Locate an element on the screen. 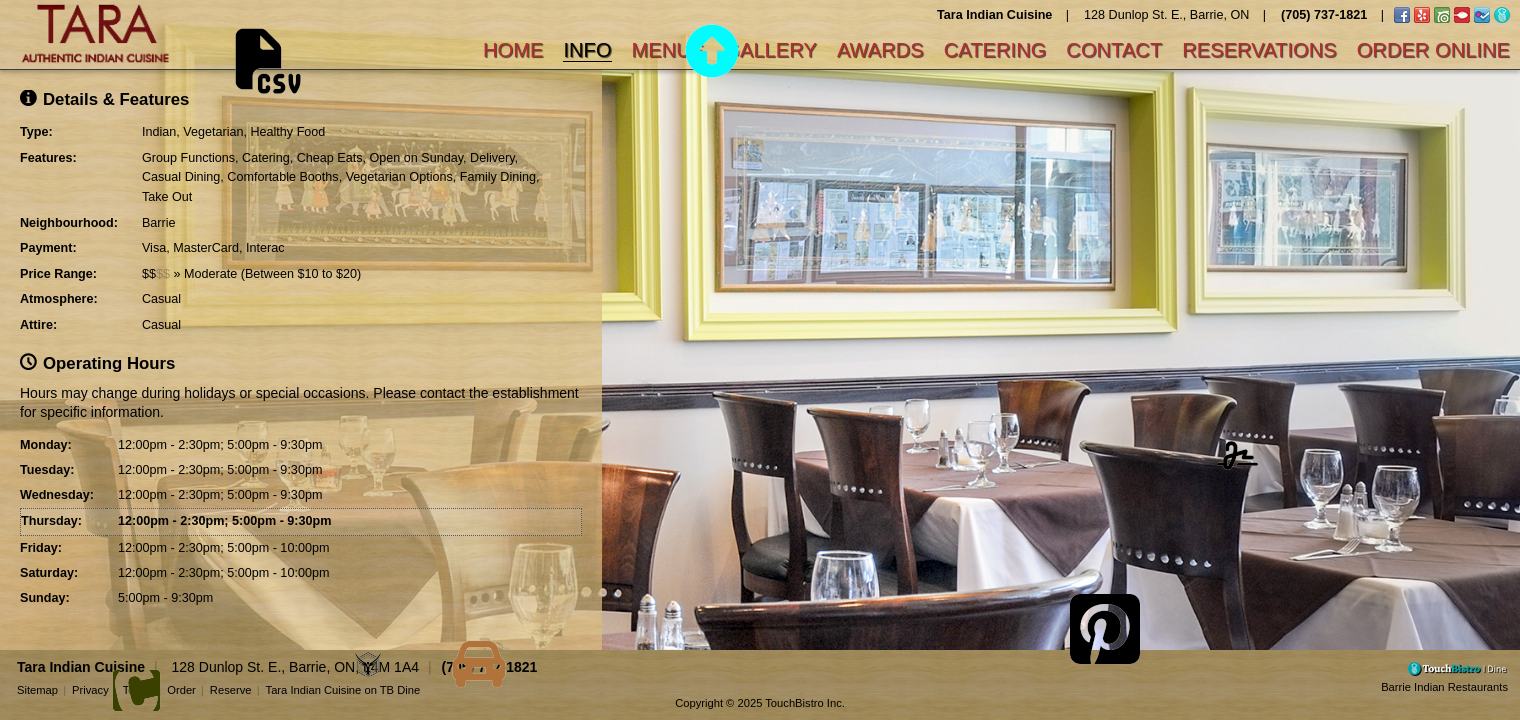 This screenshot has height=720, width=1520. contao CMS logo is located at coordinates (136, 690).